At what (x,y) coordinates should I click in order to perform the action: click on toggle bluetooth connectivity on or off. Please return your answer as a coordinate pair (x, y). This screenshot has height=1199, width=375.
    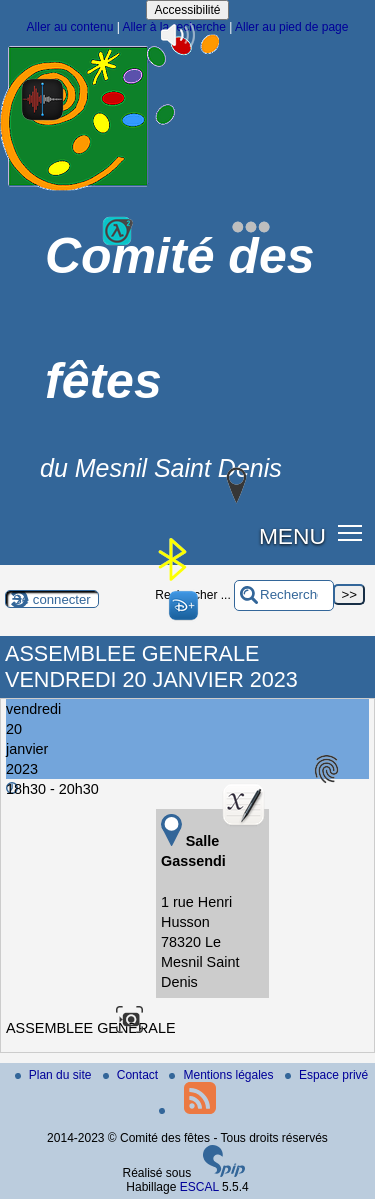
    Looking at the image, I should click on (172, 559).